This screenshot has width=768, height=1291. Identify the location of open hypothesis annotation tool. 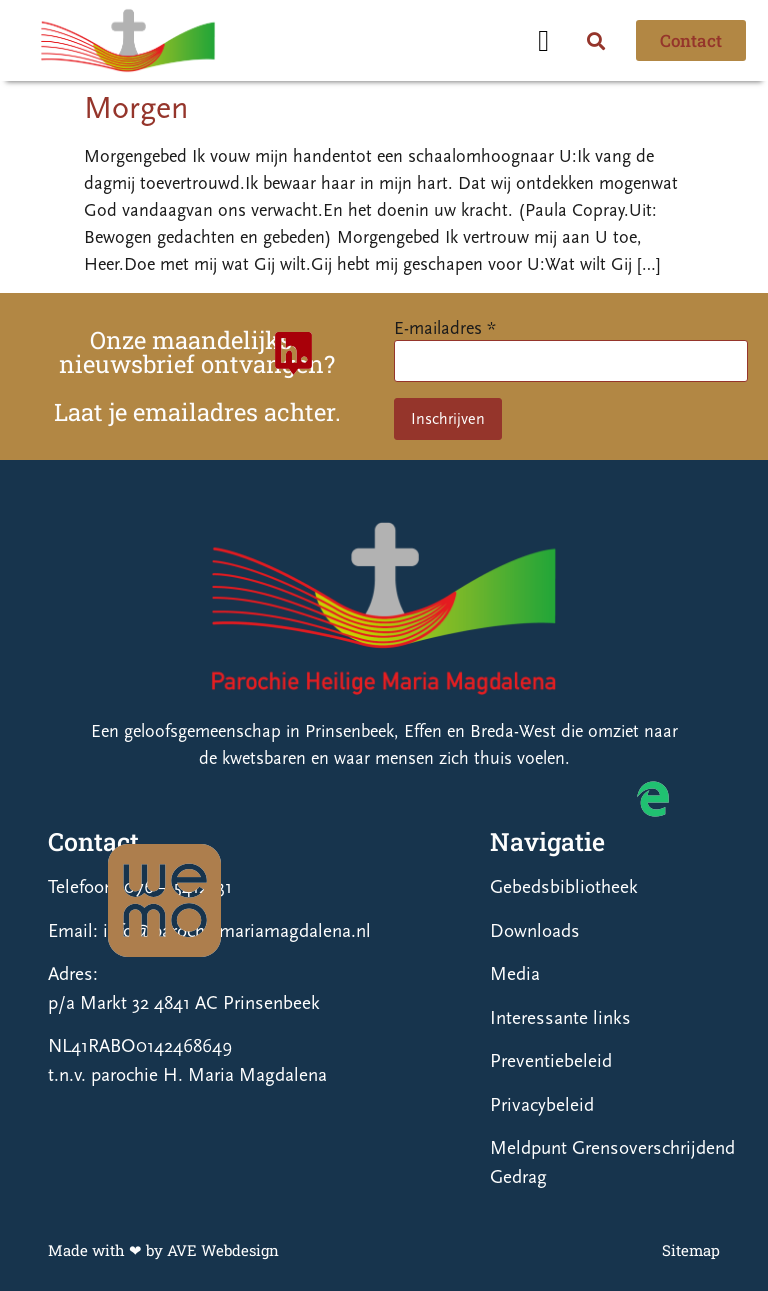
(293, 353).